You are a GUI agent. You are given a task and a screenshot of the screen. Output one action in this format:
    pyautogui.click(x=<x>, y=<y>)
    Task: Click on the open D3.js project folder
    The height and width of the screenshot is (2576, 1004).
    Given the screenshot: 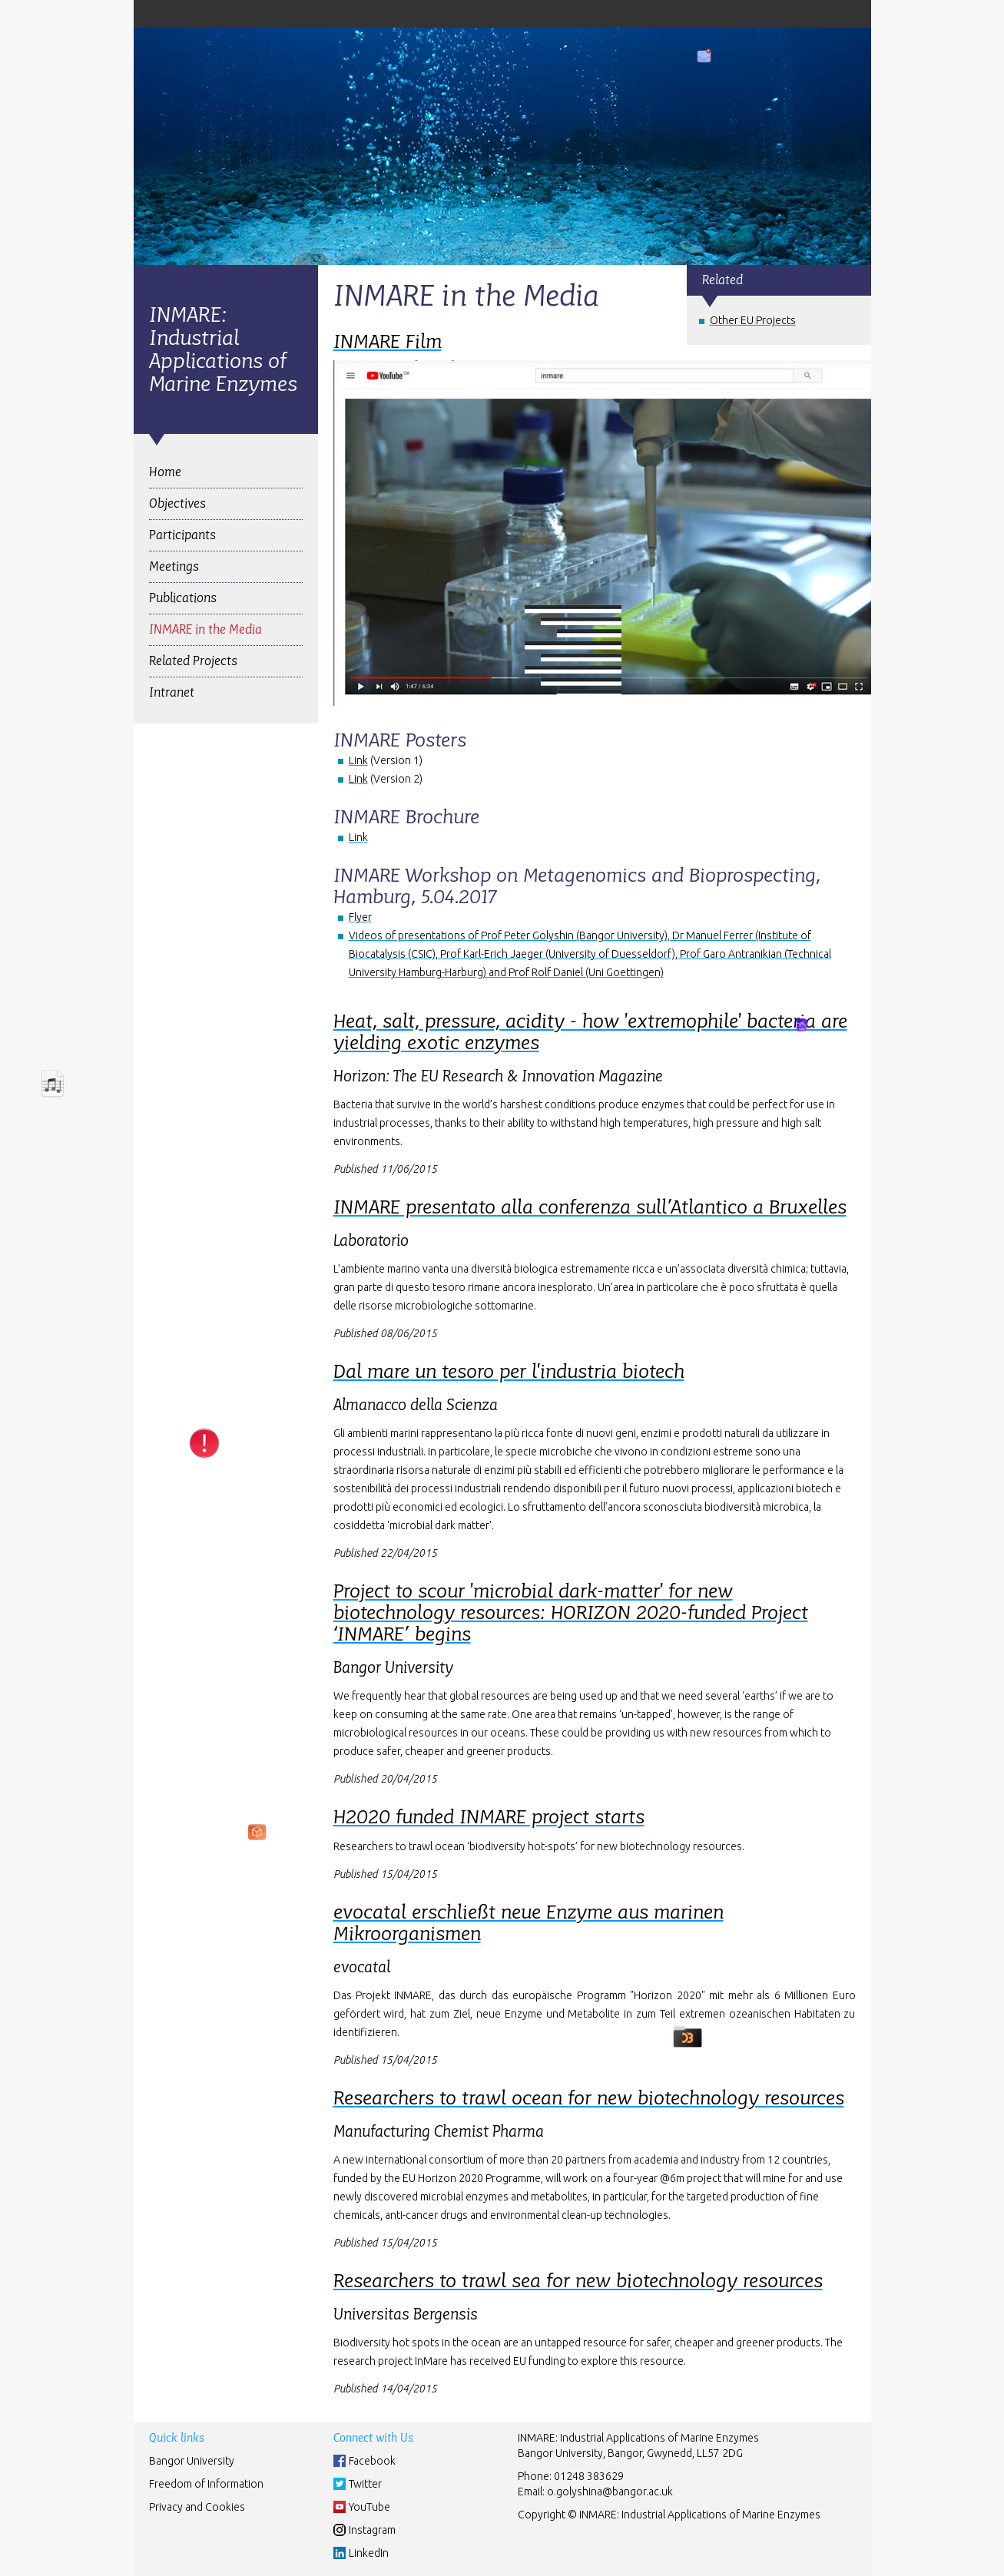 What is the action you would take?
    pyautogui.click(x=688, y=2037)
    